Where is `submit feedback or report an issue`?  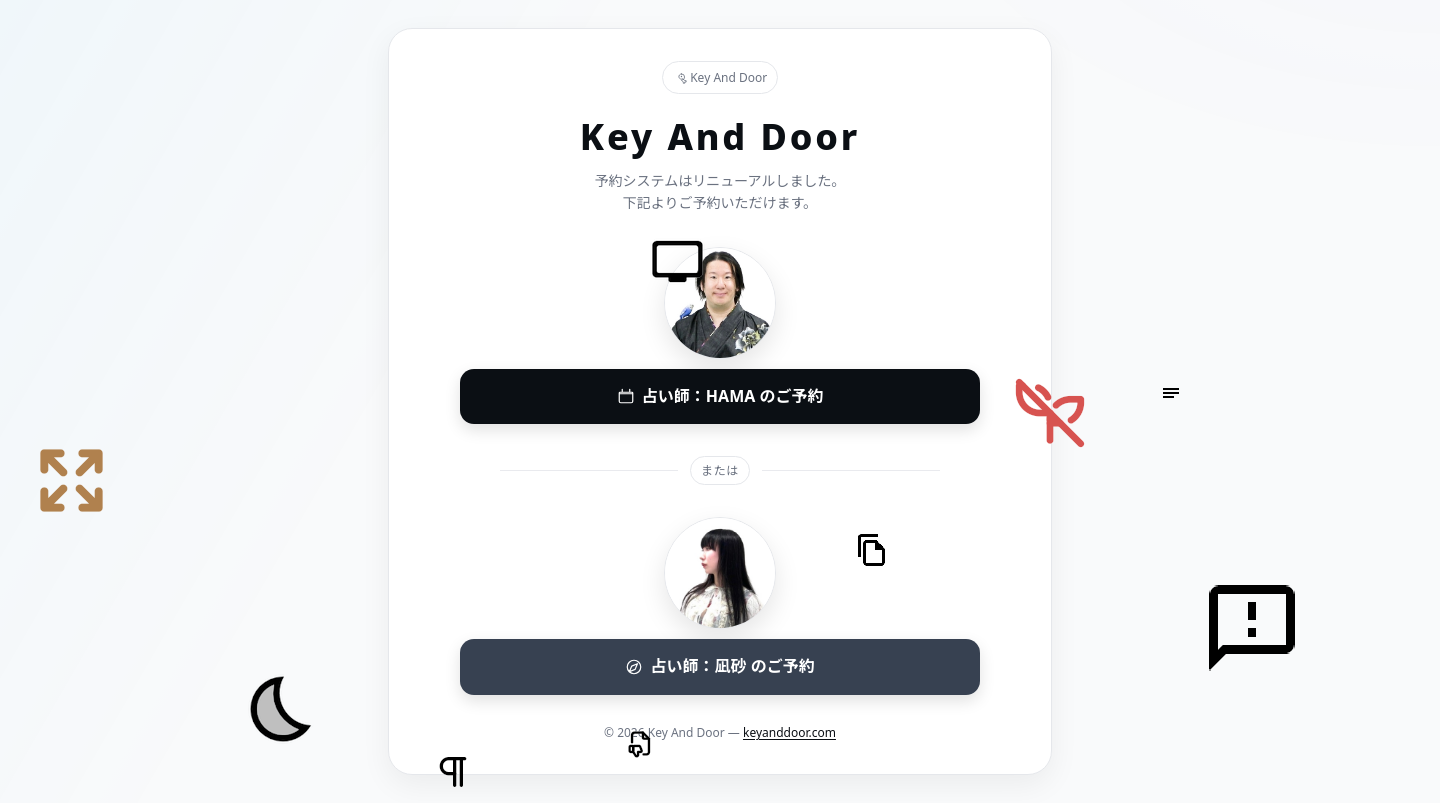 submit feedback or report an issue is located at coordinates (1252, 628).